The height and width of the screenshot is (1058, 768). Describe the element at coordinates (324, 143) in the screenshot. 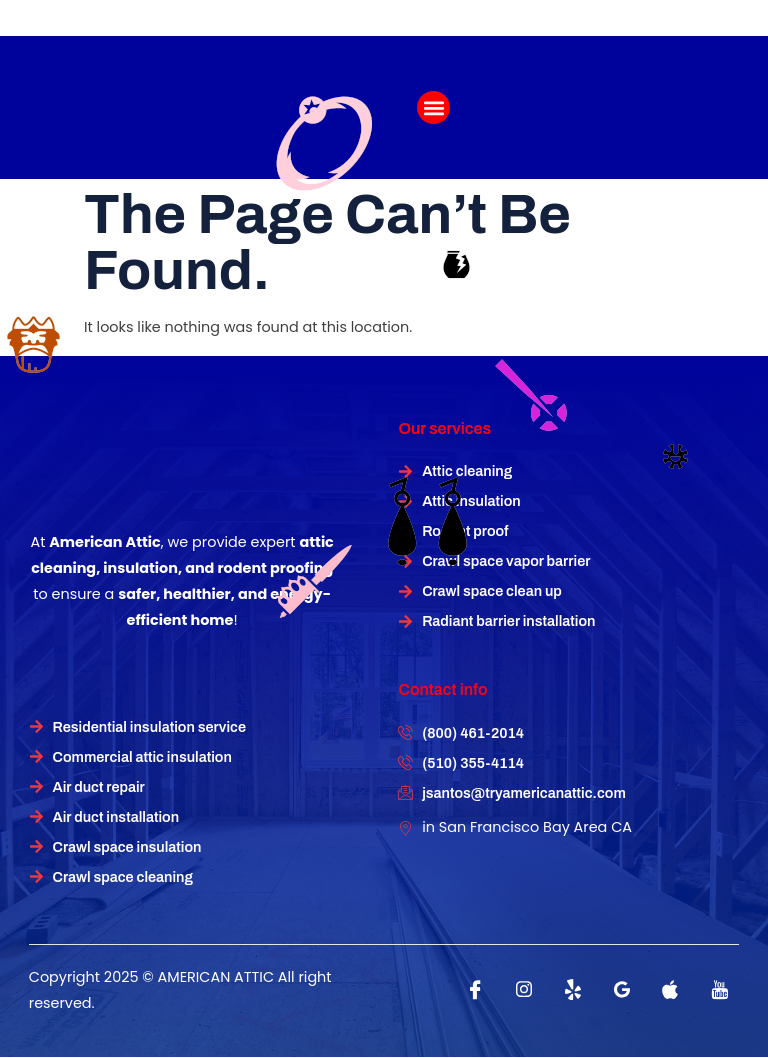

I see `refresh or sync starred items` at that location.